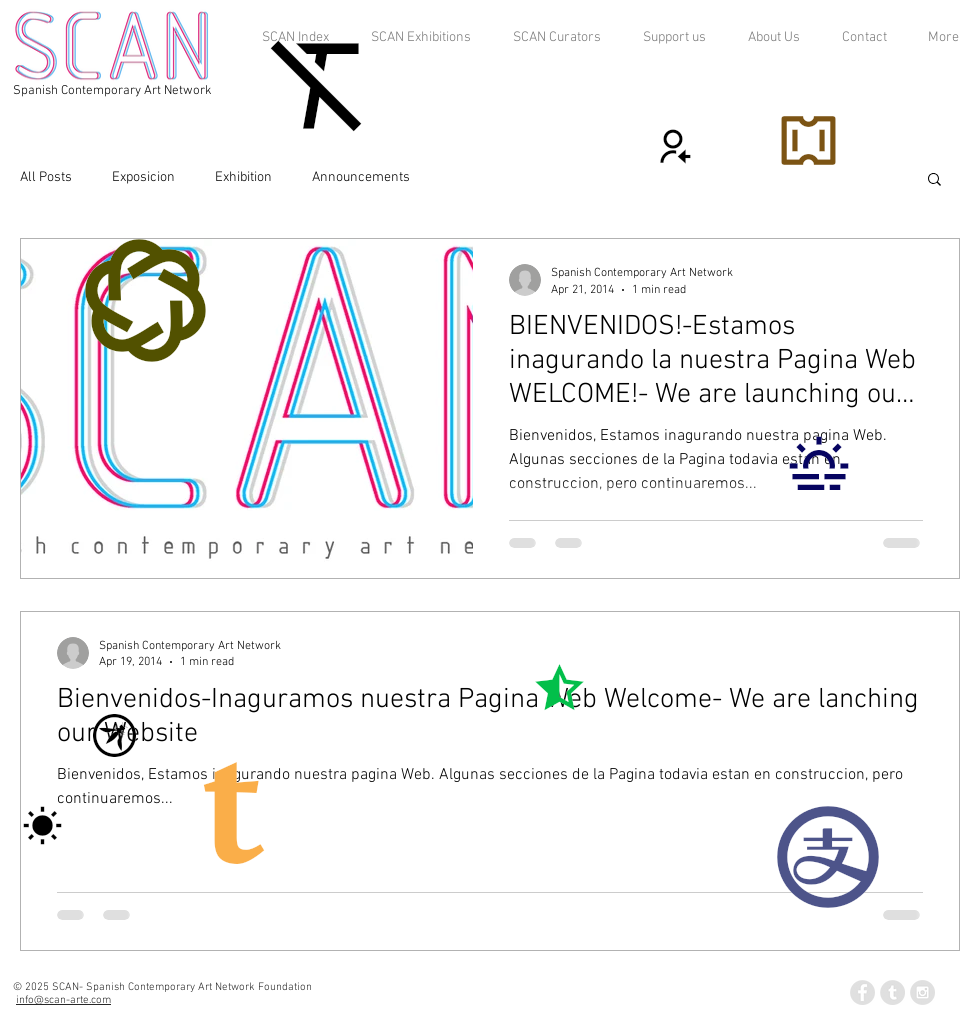  Describe the element at coordinates (316, 86) in the screenshot. I see `clear text formatting` at that location.